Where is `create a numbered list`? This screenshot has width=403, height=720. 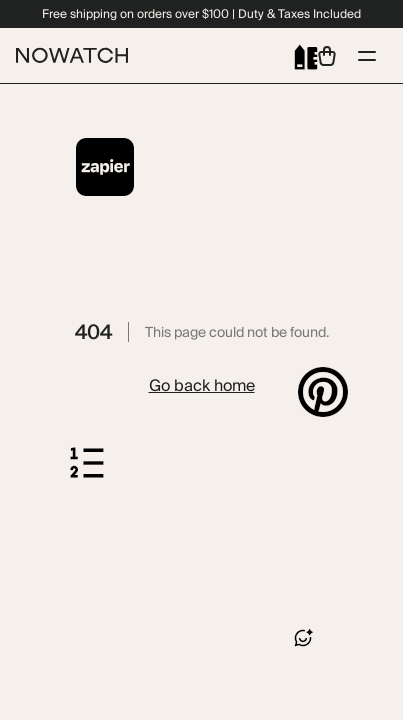
create a numbered list is located at coordinates (87, 463).